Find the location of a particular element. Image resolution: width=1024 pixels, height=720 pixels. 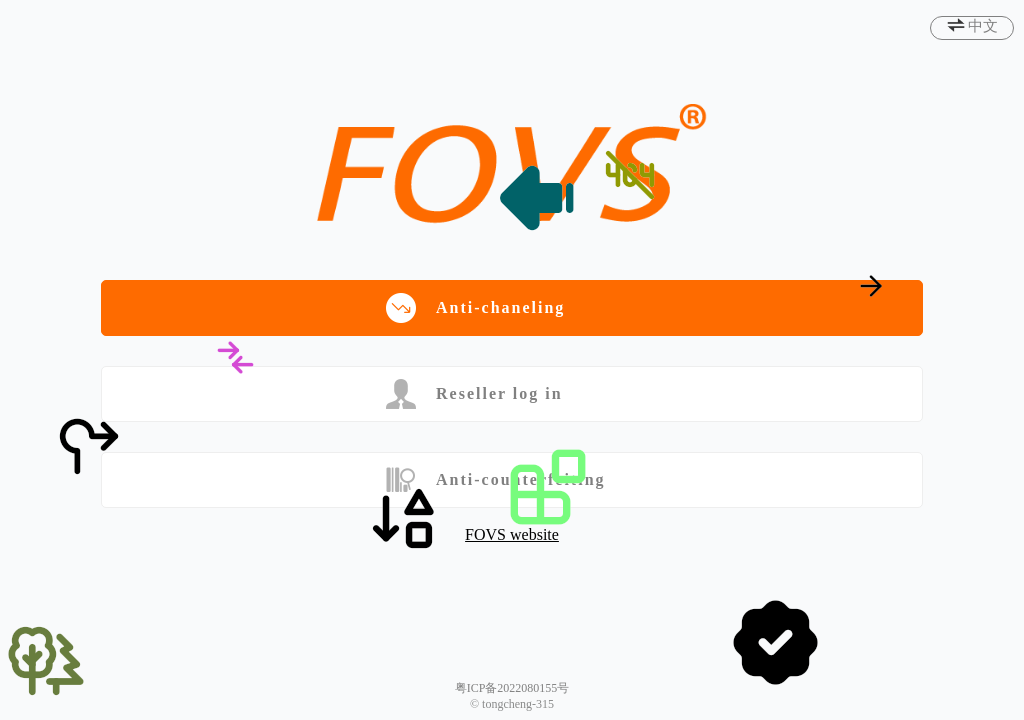

compare or show differences between items is located at coordinates (235, 357).